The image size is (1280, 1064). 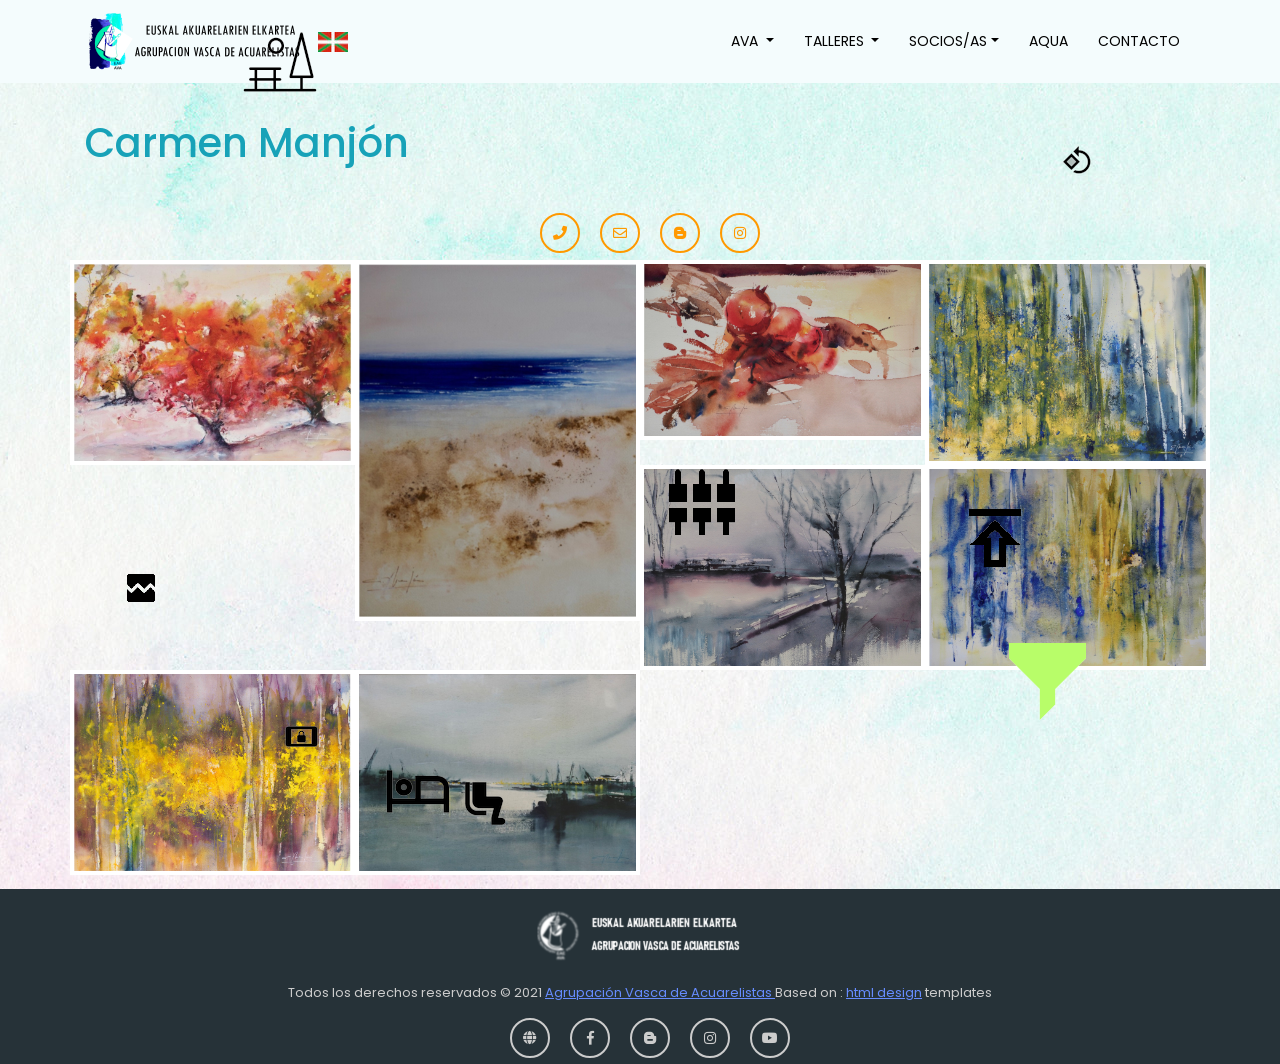 I want to click on lock screen in landscape orientation, so click(x=301, y=736).